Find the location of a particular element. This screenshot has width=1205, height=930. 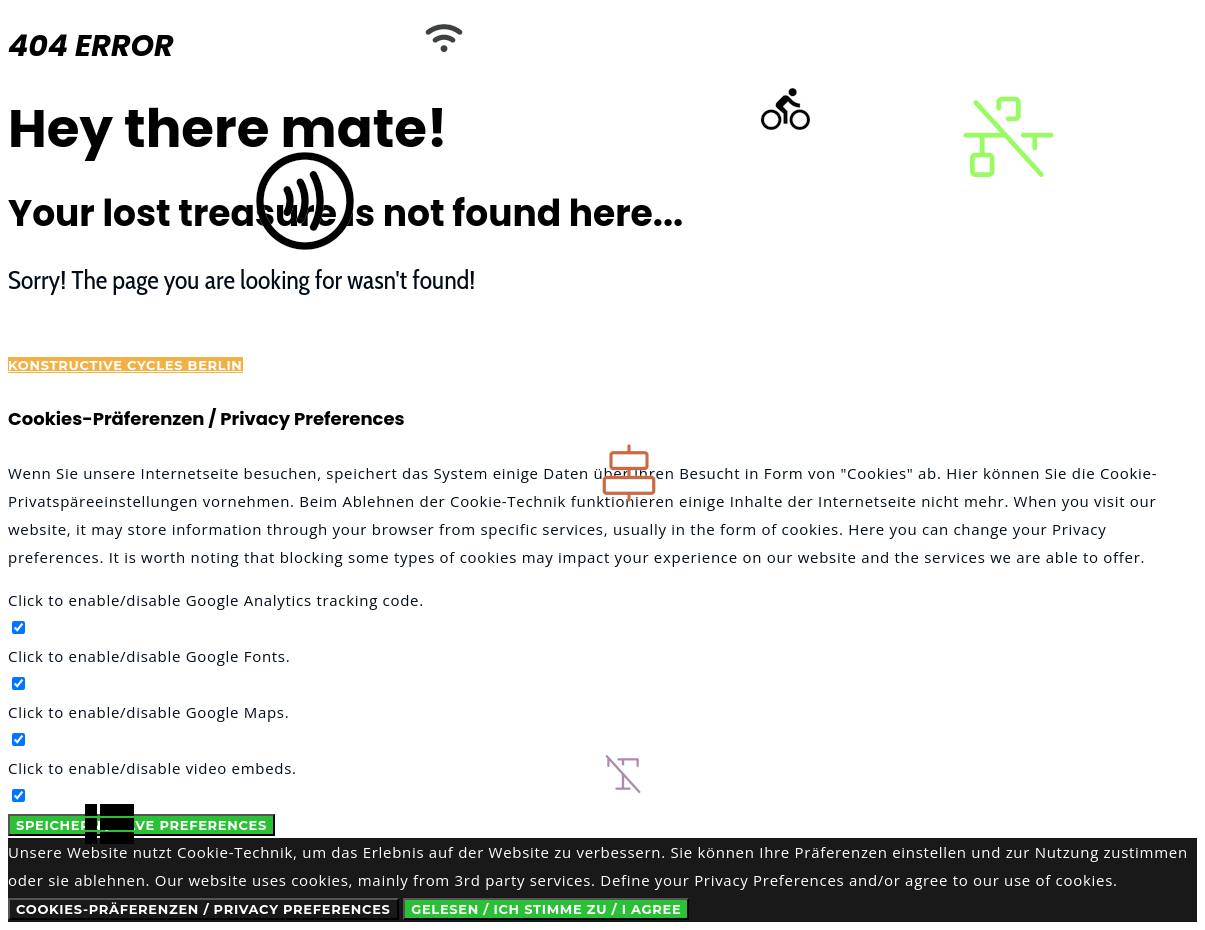

indicates medium wifi signal strength is located at coordinates (444, 32).